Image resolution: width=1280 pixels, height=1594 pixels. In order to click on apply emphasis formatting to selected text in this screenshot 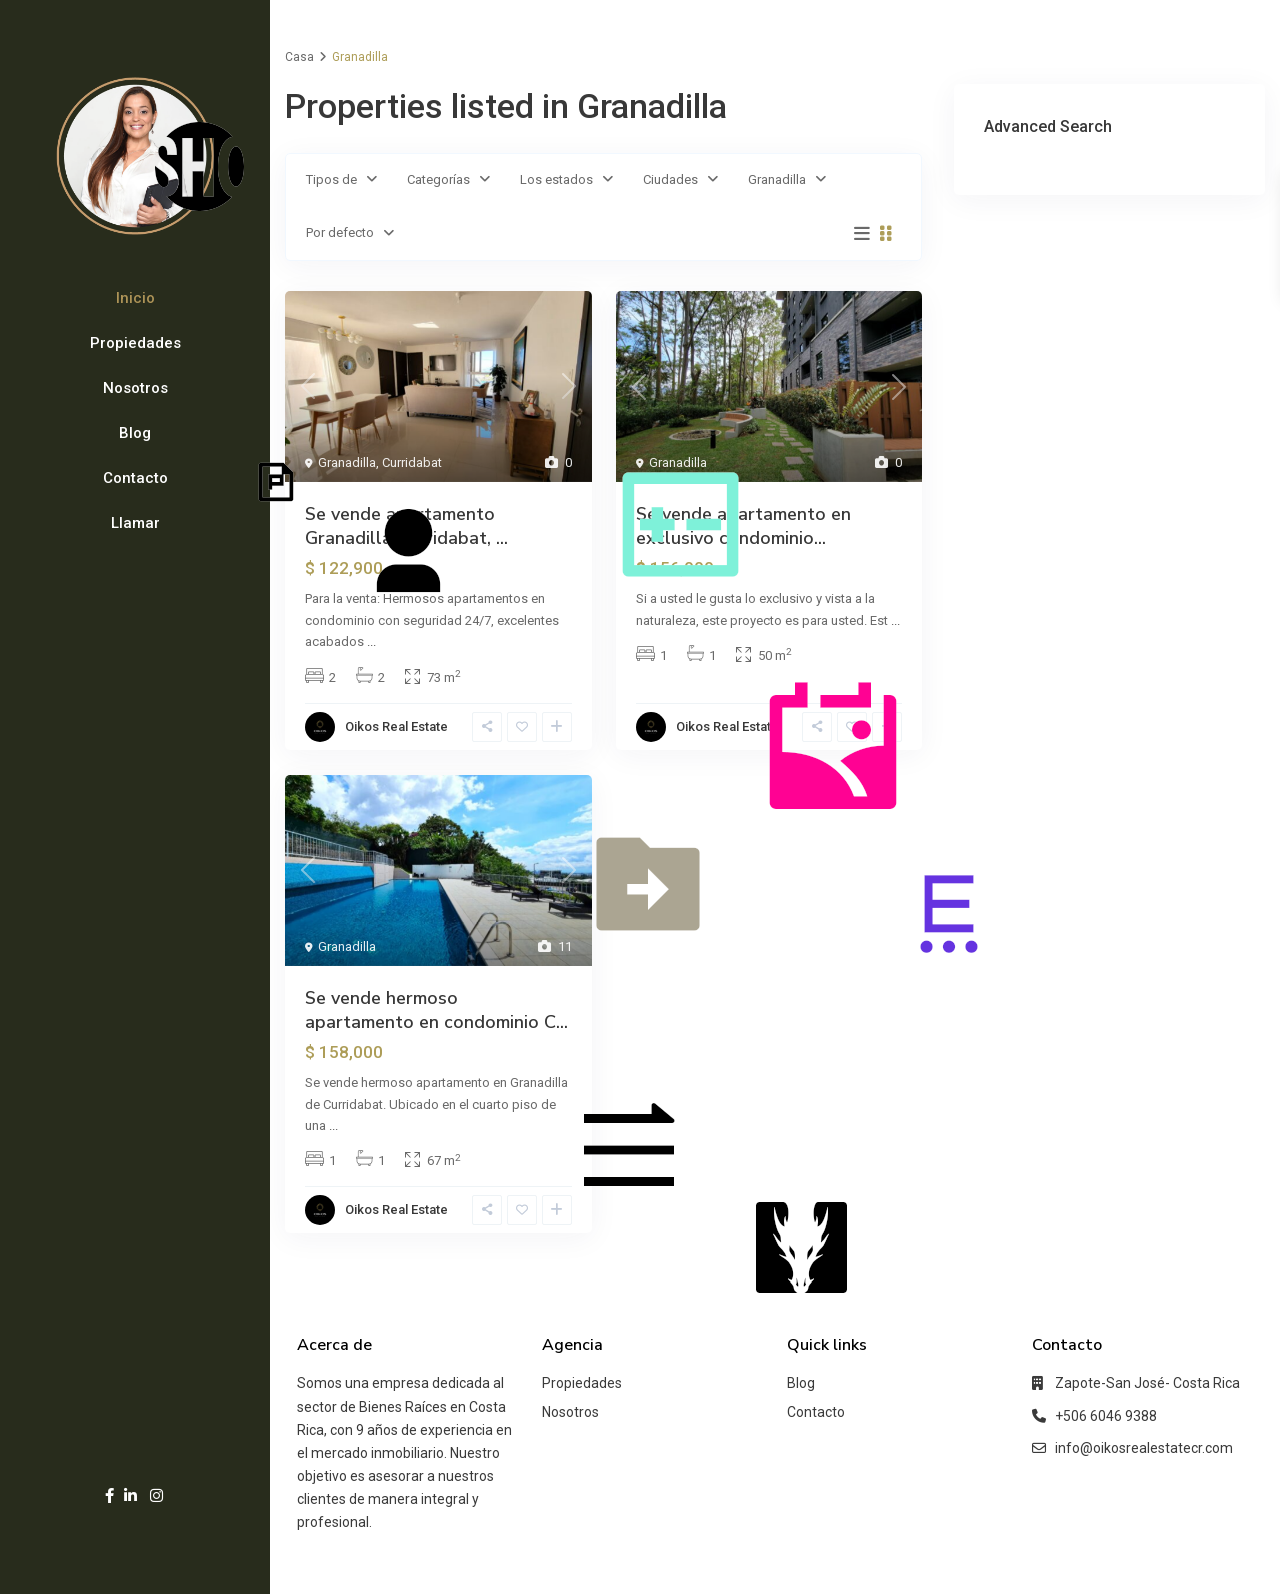, I will do `click(949, 912)`.